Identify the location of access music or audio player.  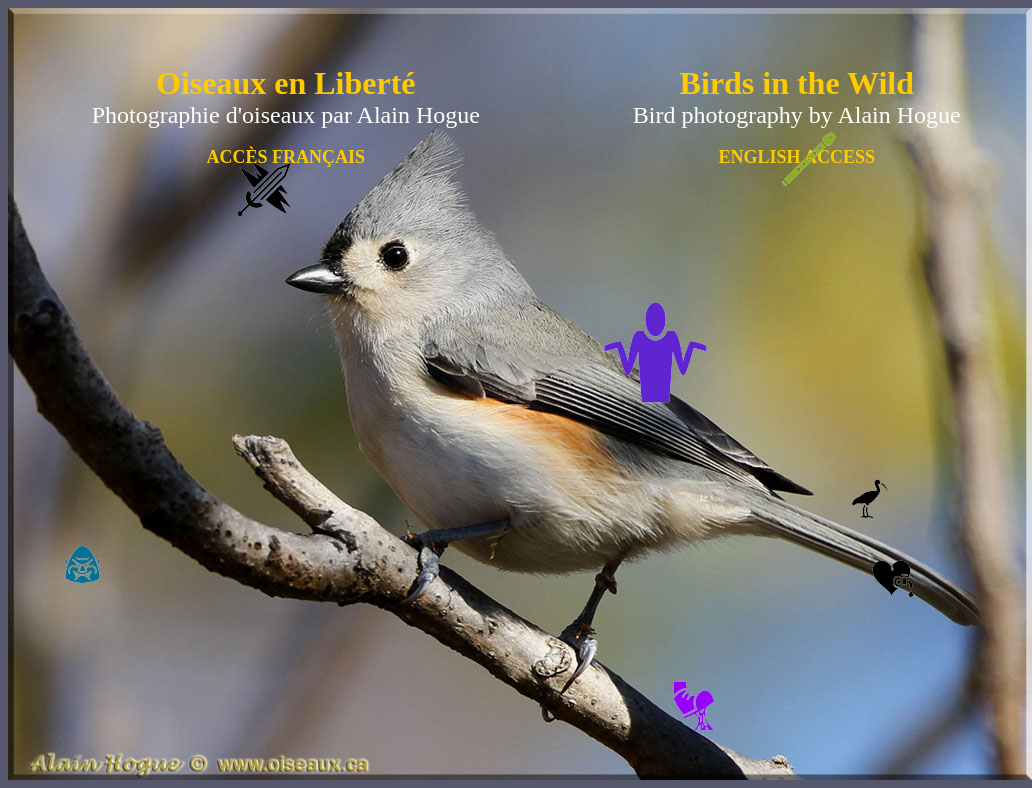
(809, 159).